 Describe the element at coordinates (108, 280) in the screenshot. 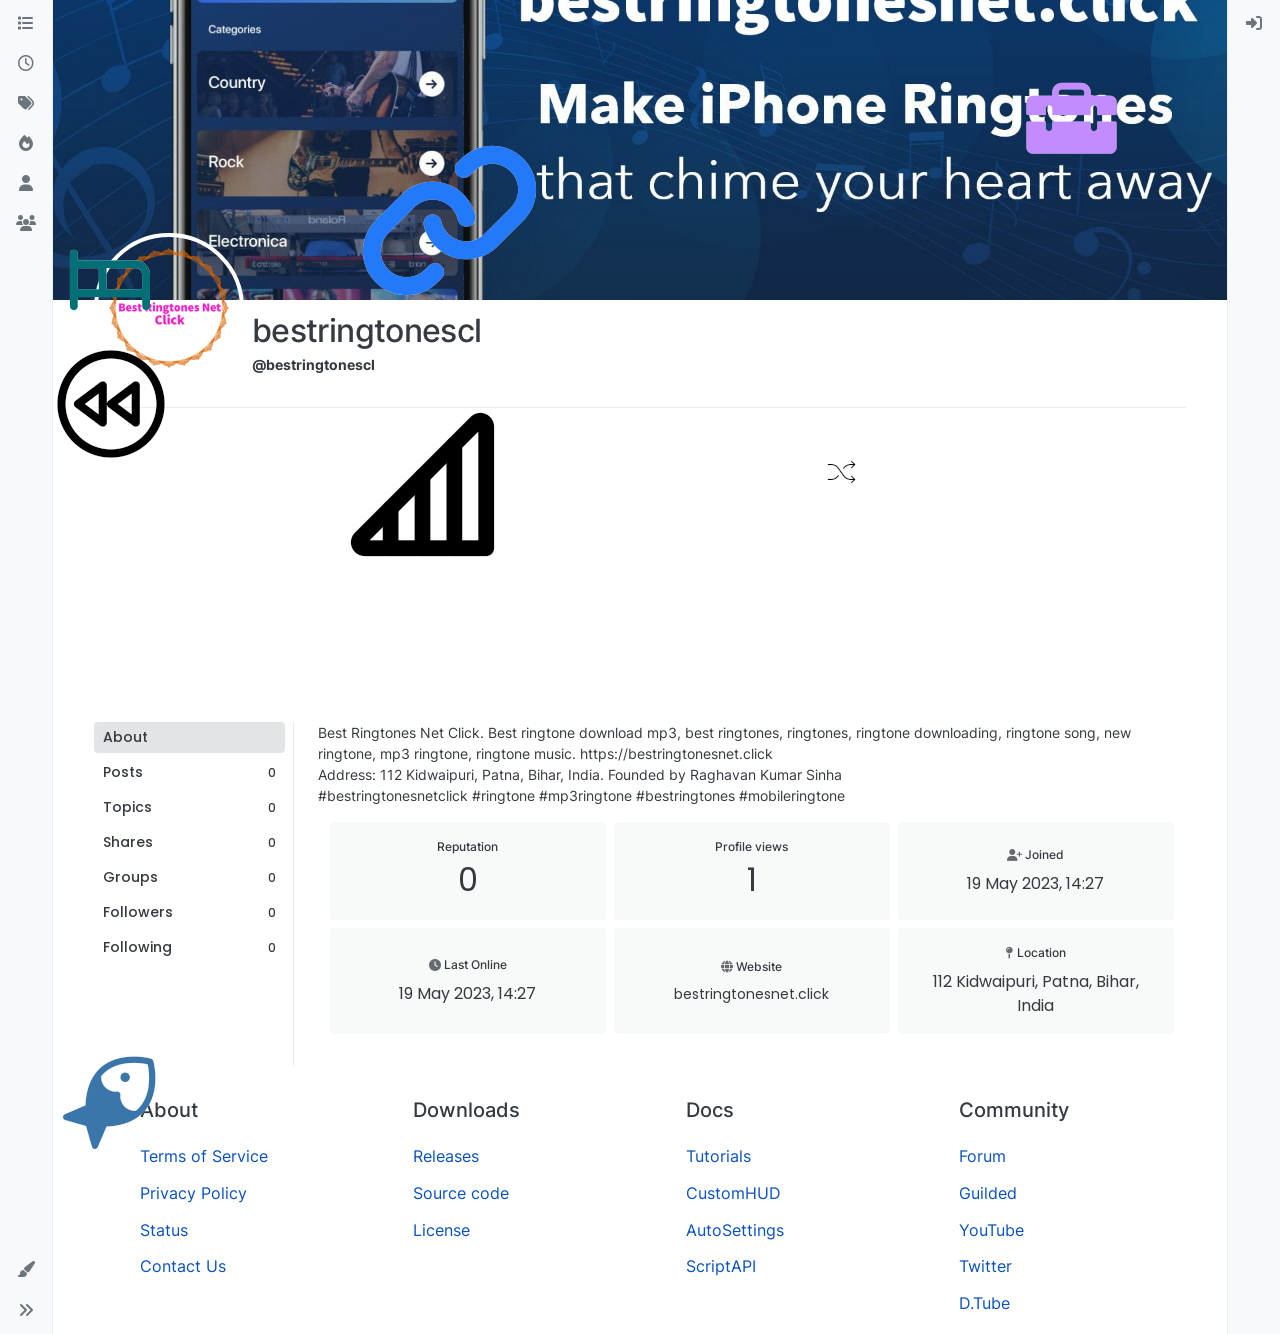

I see `view sleeping or accommodation options` at that location.